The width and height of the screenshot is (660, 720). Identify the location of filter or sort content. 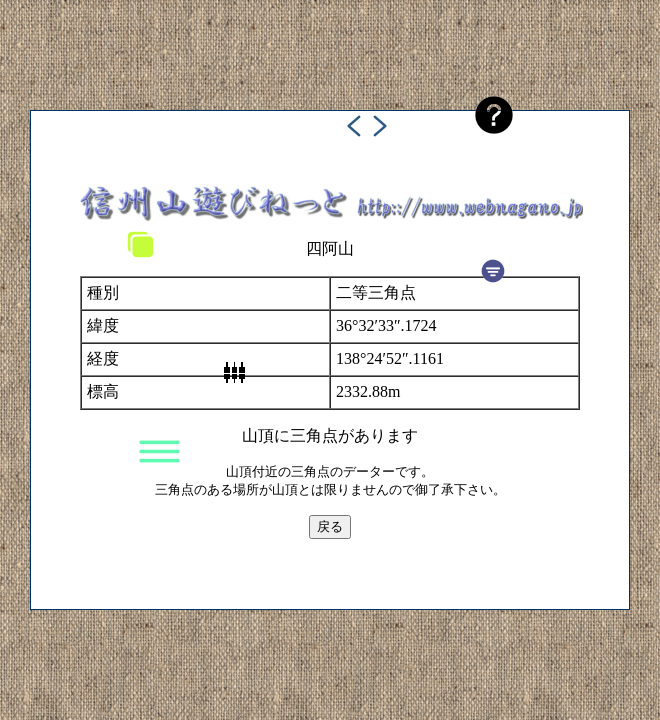
(493, 271).